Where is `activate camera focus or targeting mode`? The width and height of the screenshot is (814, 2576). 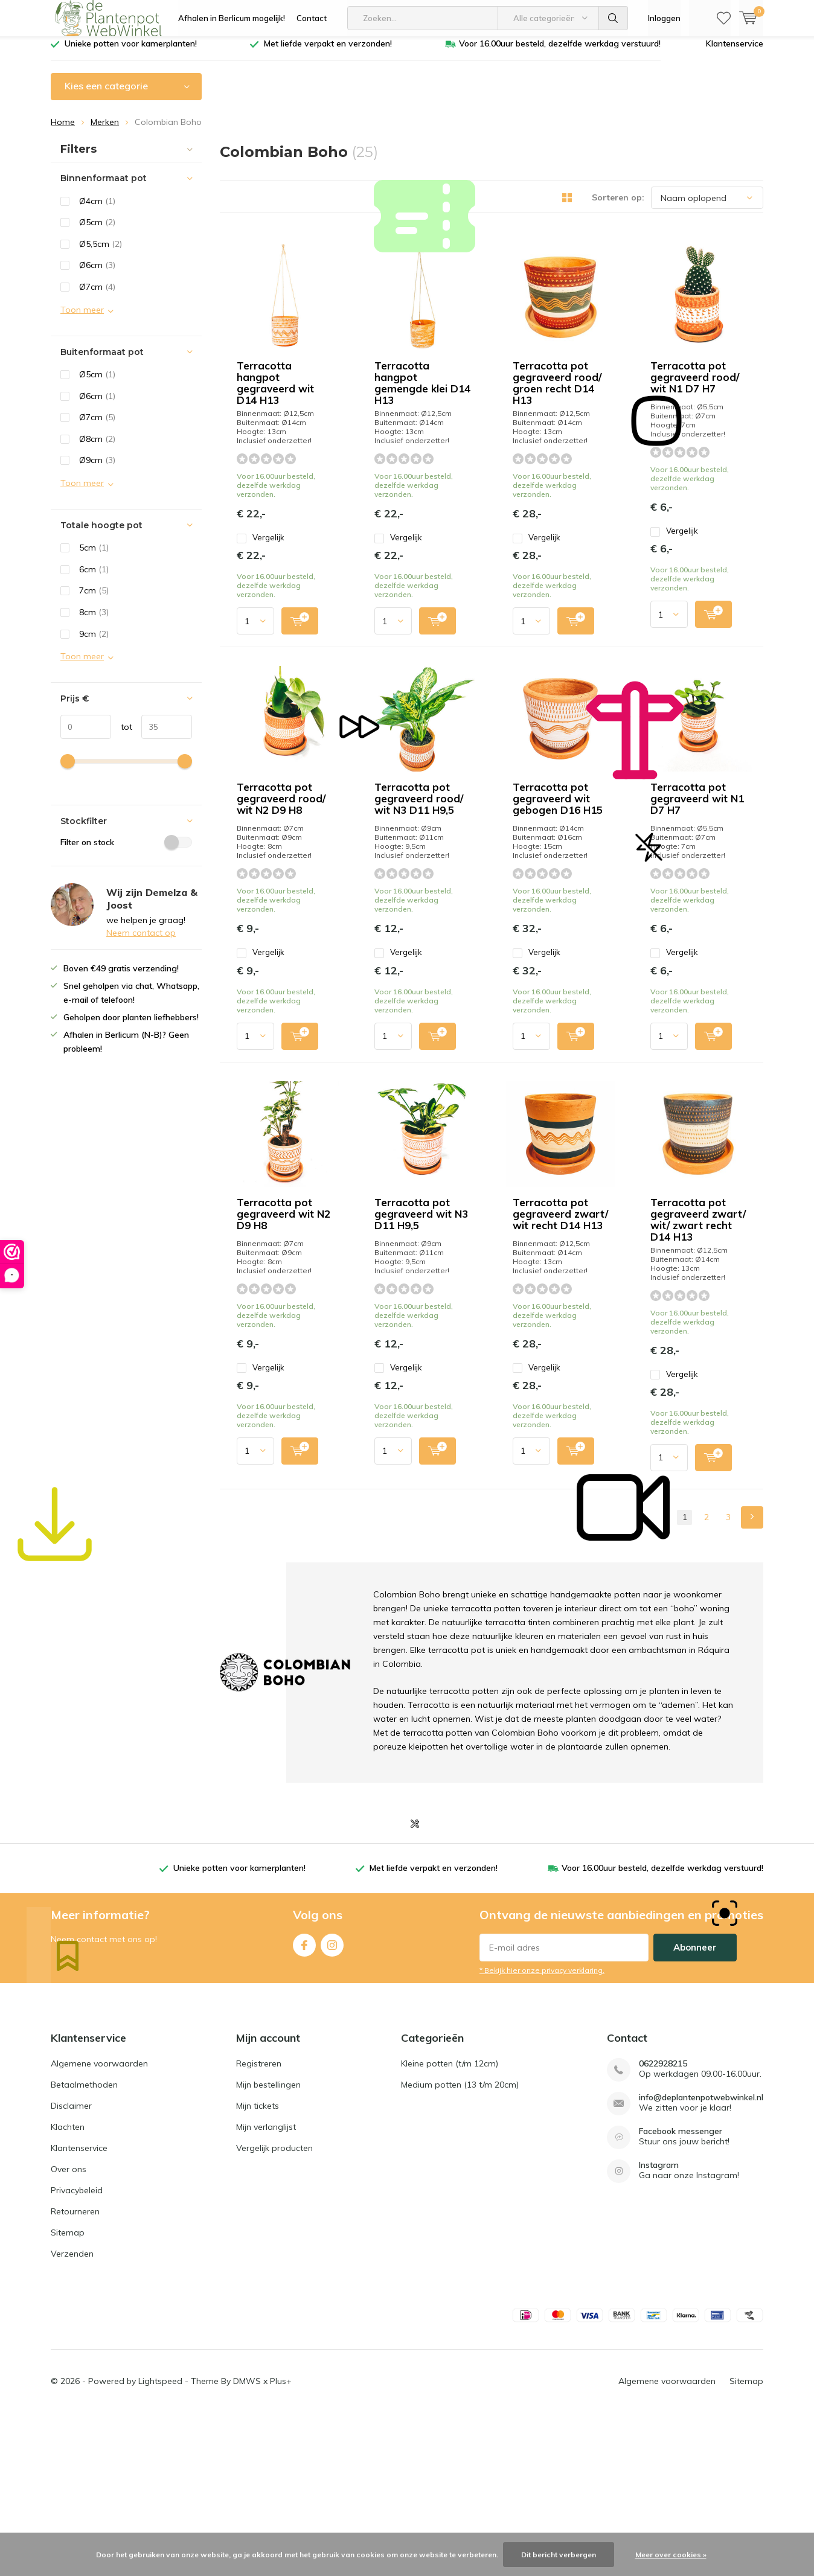
activate camera focus or targeting mode is located at coordinates (725, 1913).